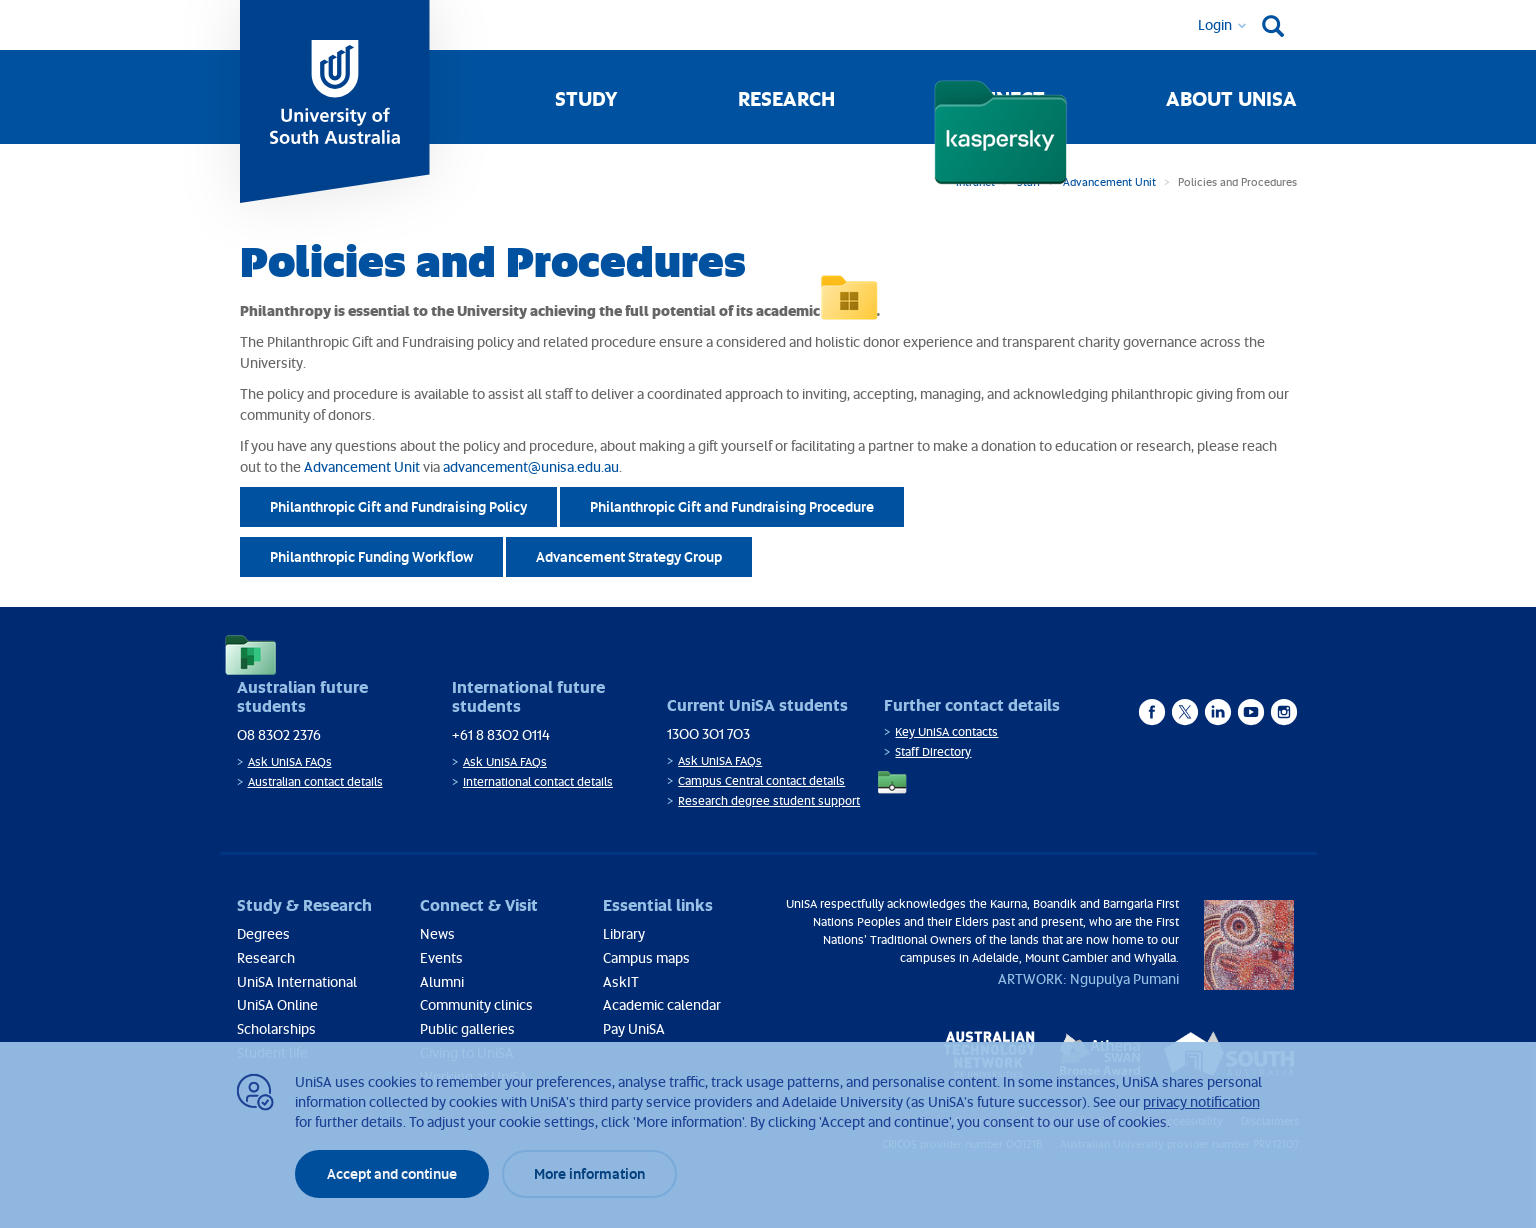  I want to click on folder containing kaspersky antivirus files, so click(1000, 136).